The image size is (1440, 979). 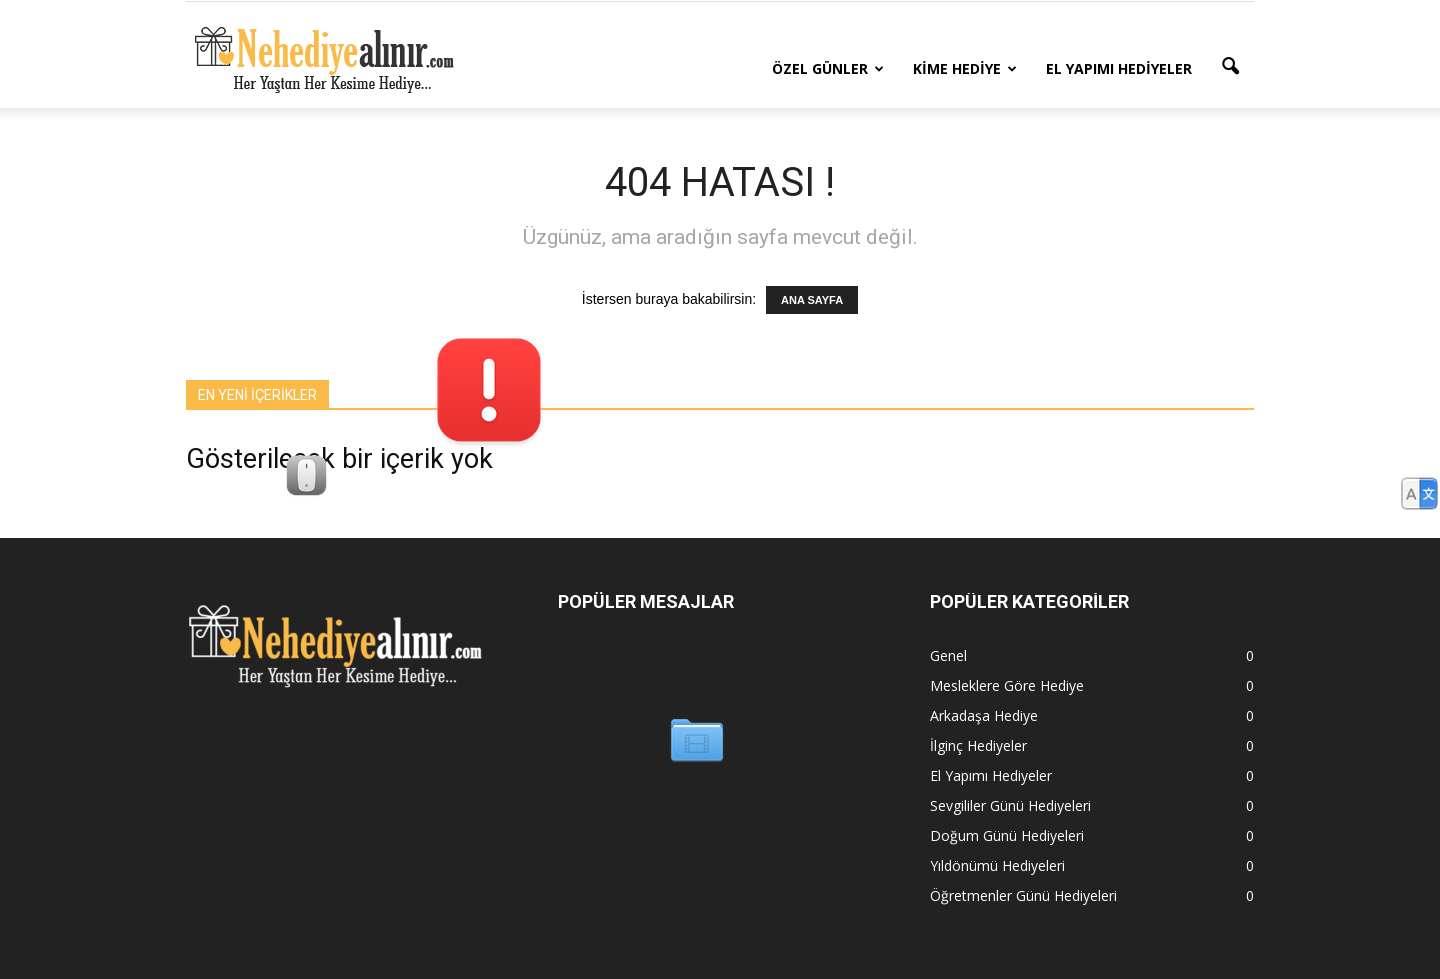 I want to click on open your movies folder, so click(x=697, y=740).